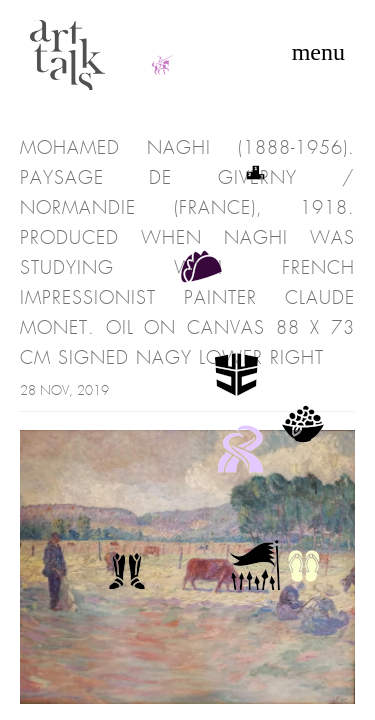 This screenshot has height=720, width=375. What do you see at coordinates (162, 65) in the screenshot?
I see `select knight or cavalry unit in a strategy game` at bounding box center [162, 65].